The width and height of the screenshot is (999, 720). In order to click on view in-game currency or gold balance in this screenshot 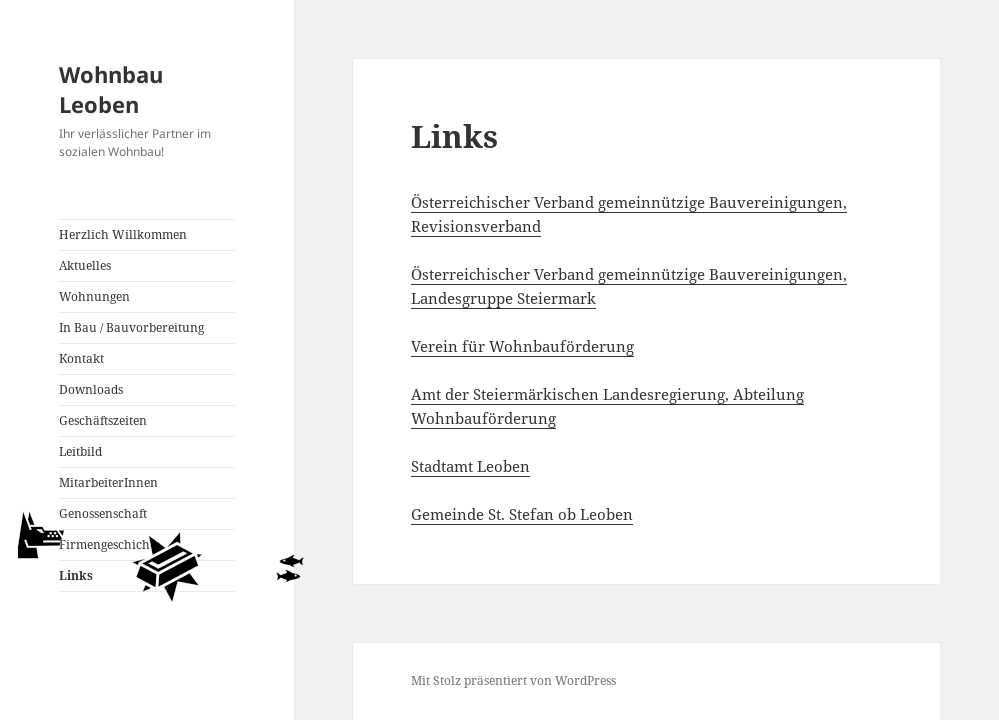, I will do `click(167, 566)`.